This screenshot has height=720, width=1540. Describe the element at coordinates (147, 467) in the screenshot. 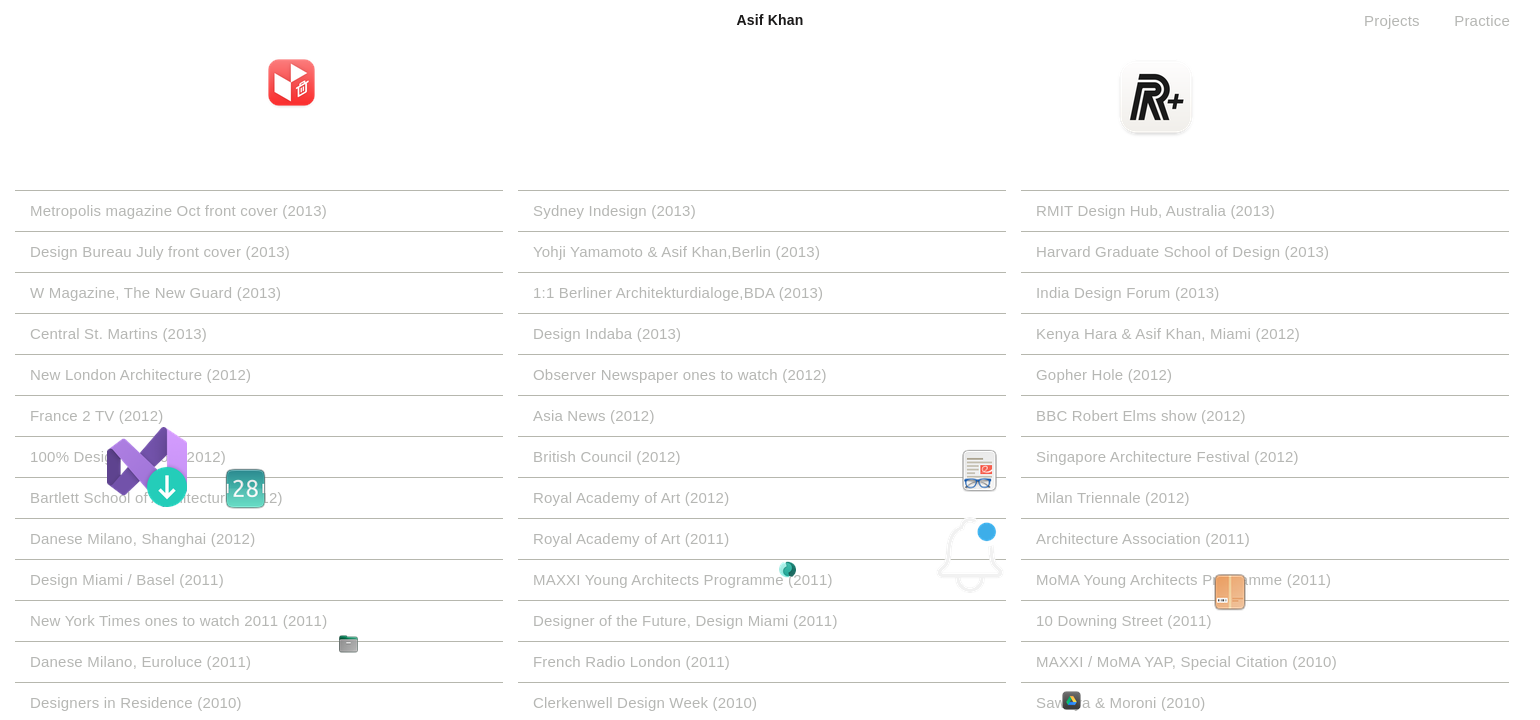

I see `open visual studio installer` at that location.